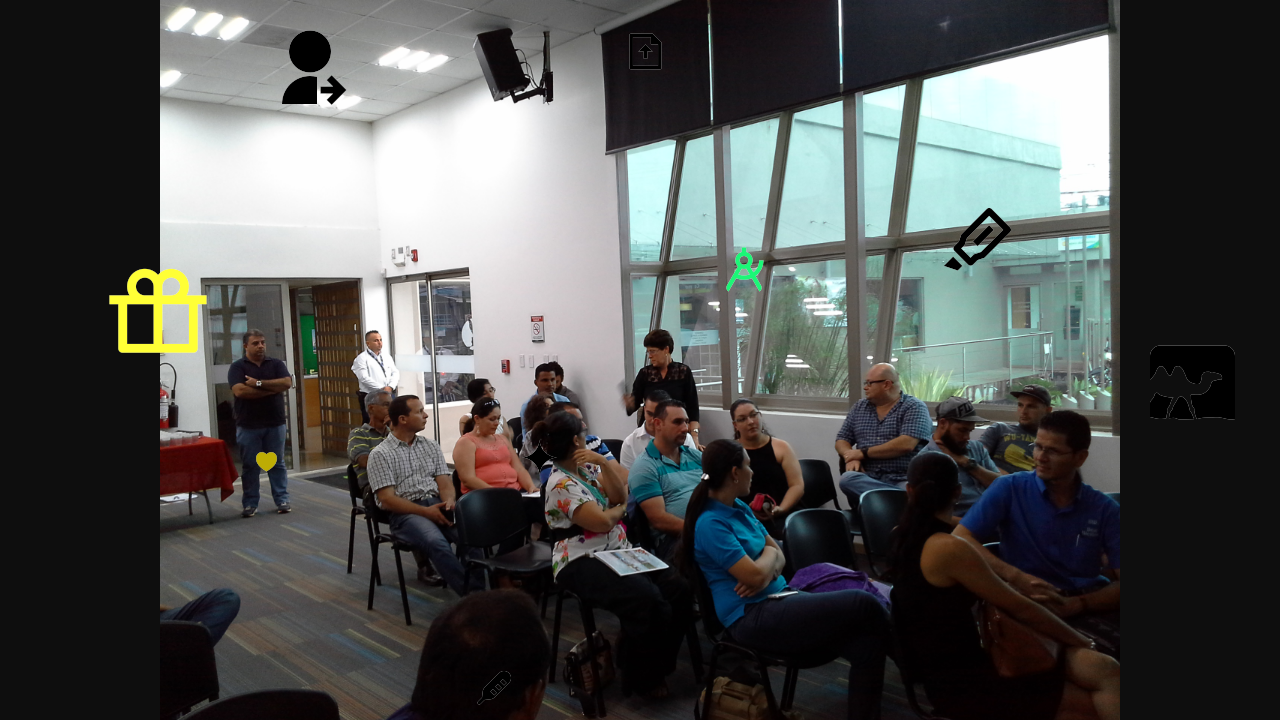  I want to click on share a user profile with others, so click(310, 69).